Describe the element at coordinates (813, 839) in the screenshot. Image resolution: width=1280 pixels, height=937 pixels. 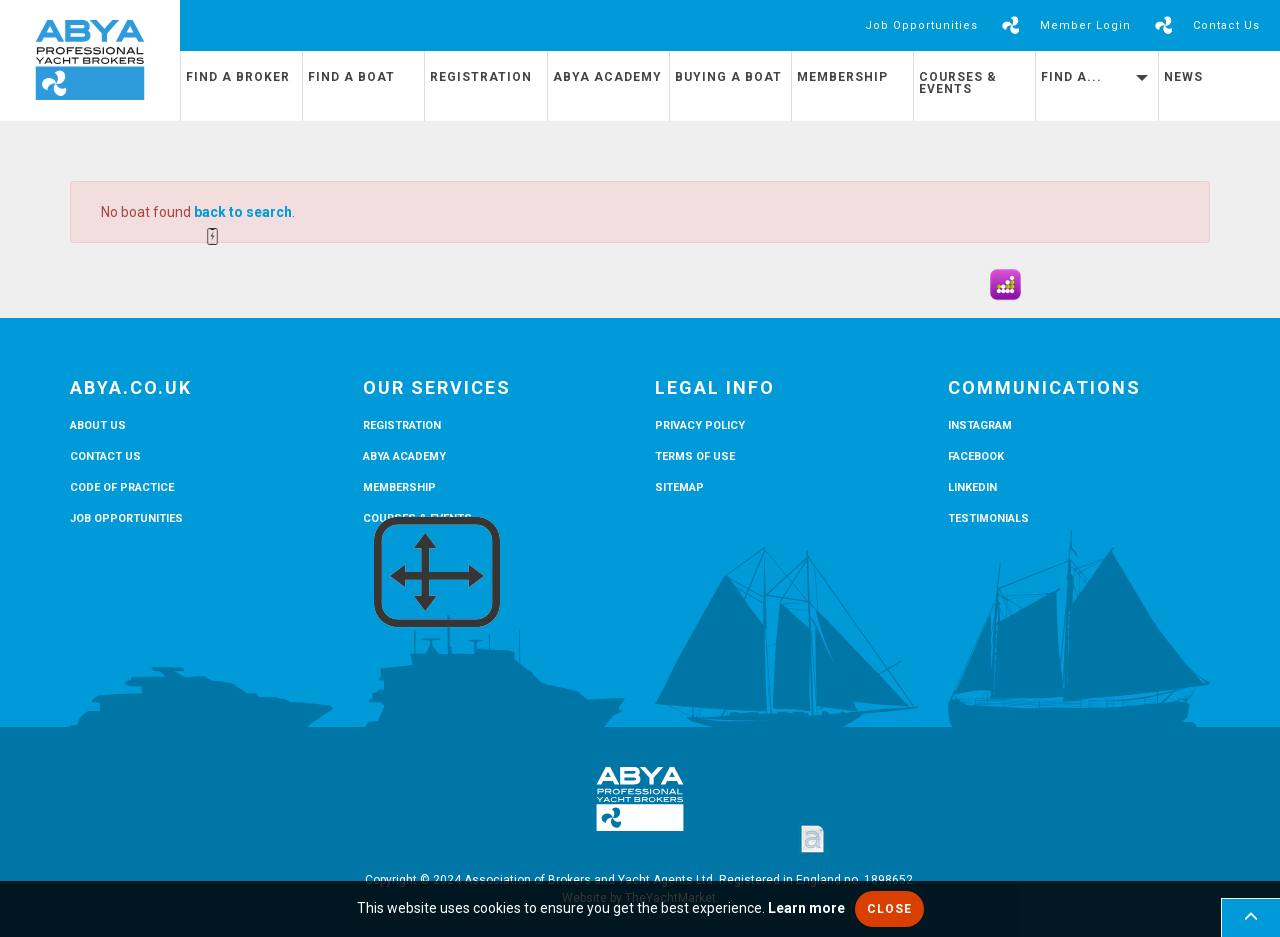
I see `a font file type indicator` at that location.